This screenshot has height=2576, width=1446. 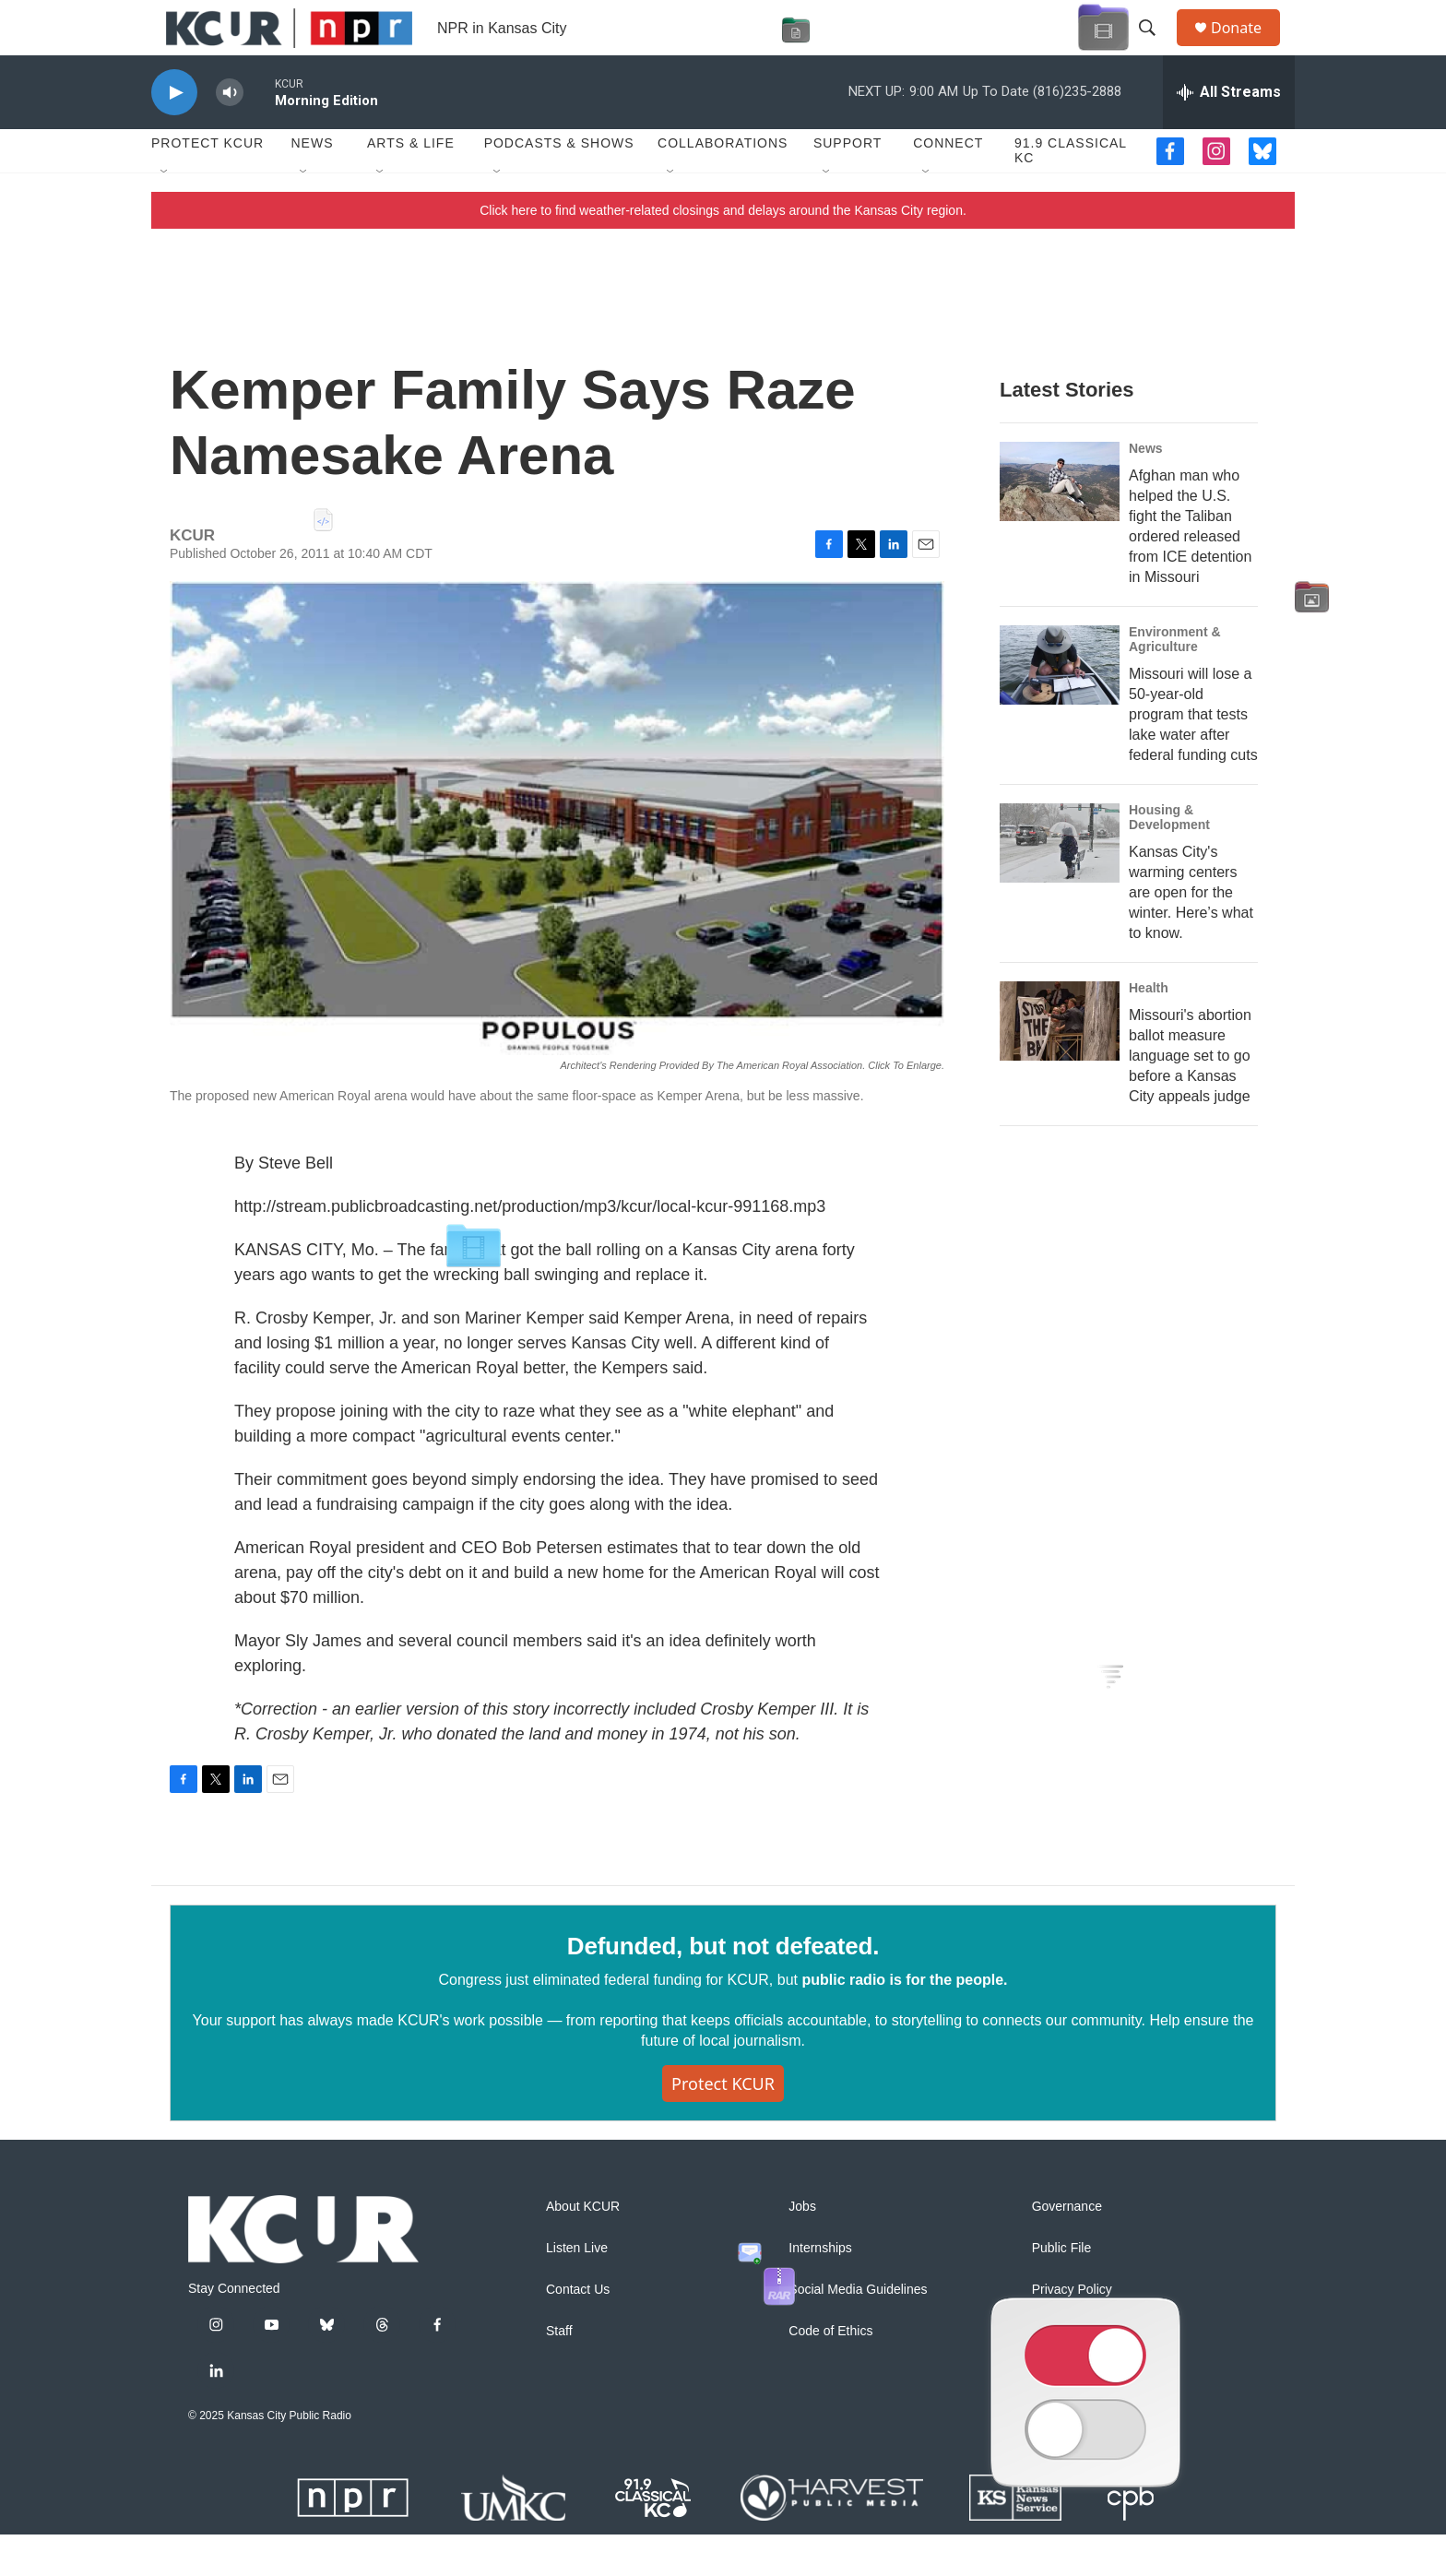 What do you see at coordinates (750, 2252) in the screenshot?
I see `compose a new email message` at bounding box center [750, 2252].